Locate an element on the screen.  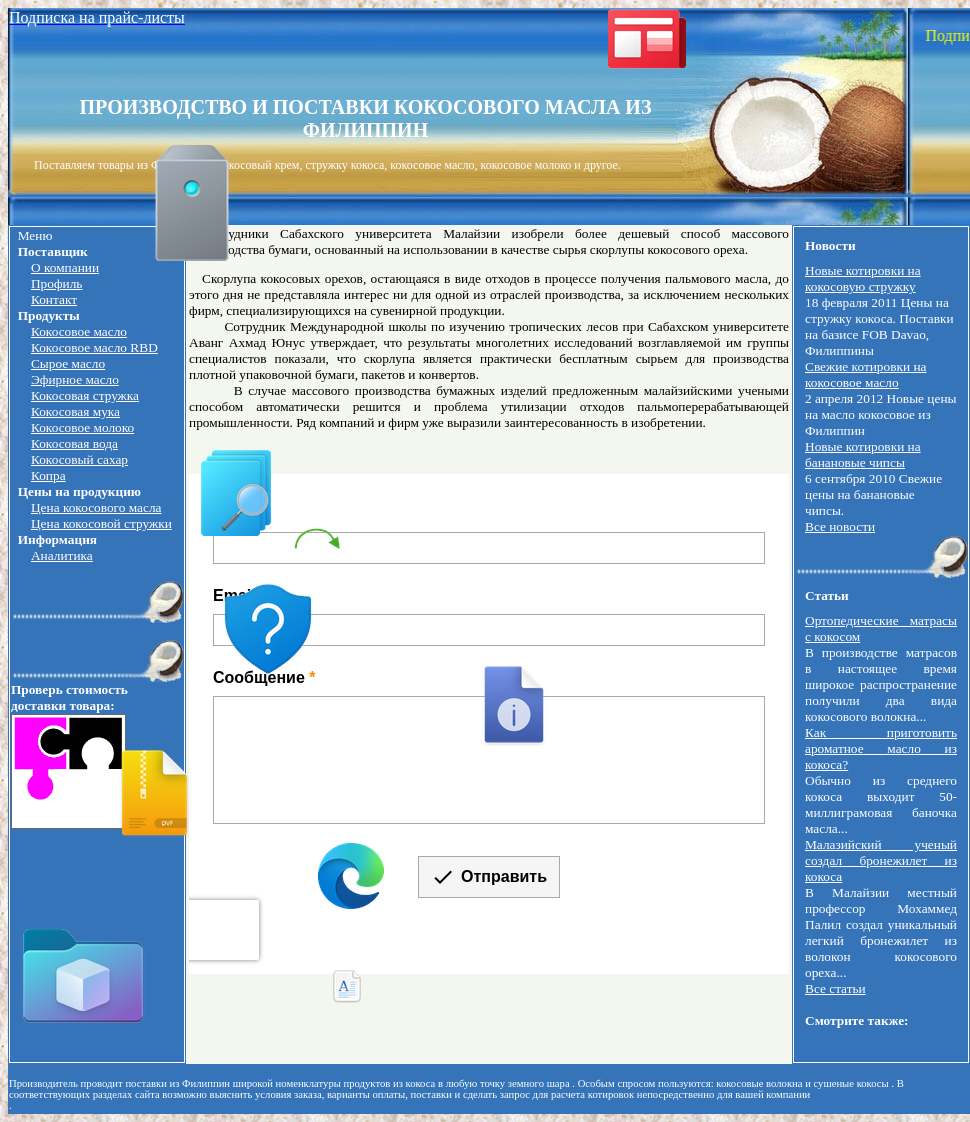
open the news app is located at coordinates (647, 39).